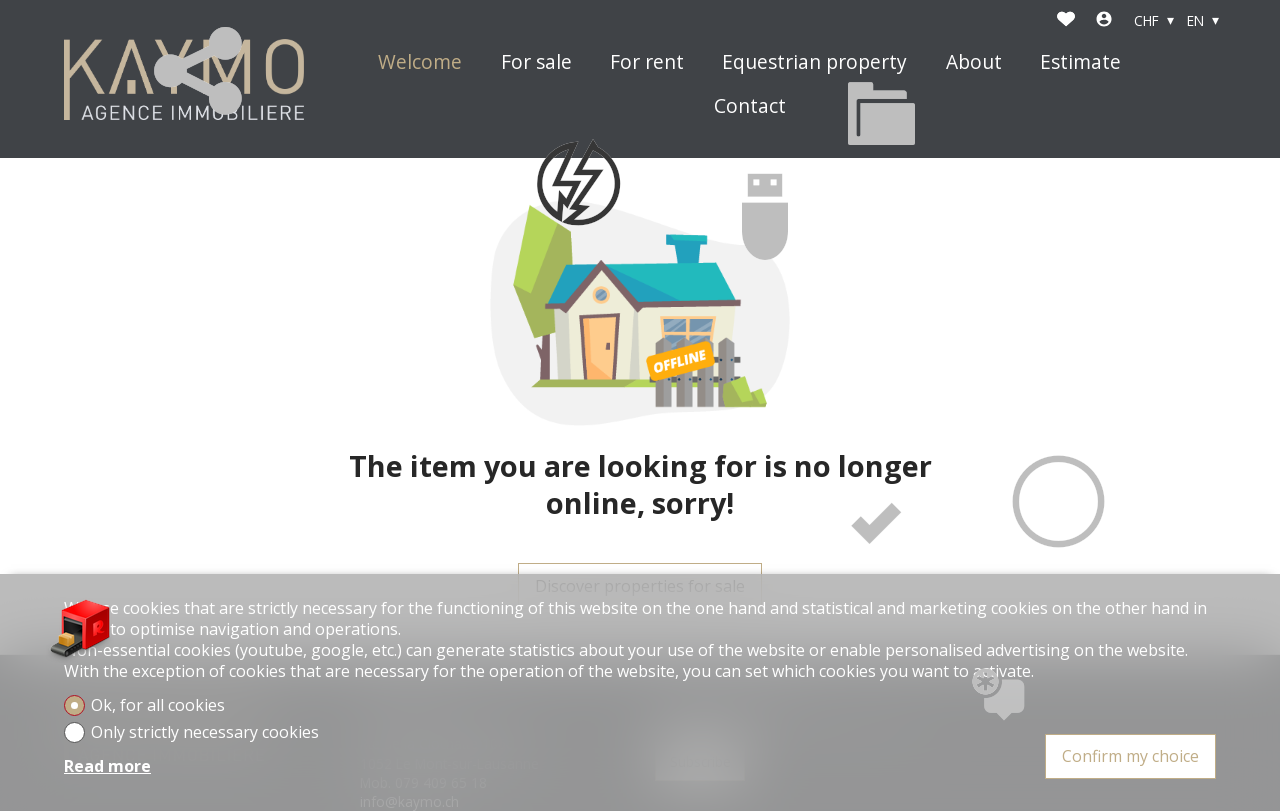  What do you see at coordinates (578, 183) in the screenshot?
I see `thunderbolt port or connection status` at bounding box center [578, 183].